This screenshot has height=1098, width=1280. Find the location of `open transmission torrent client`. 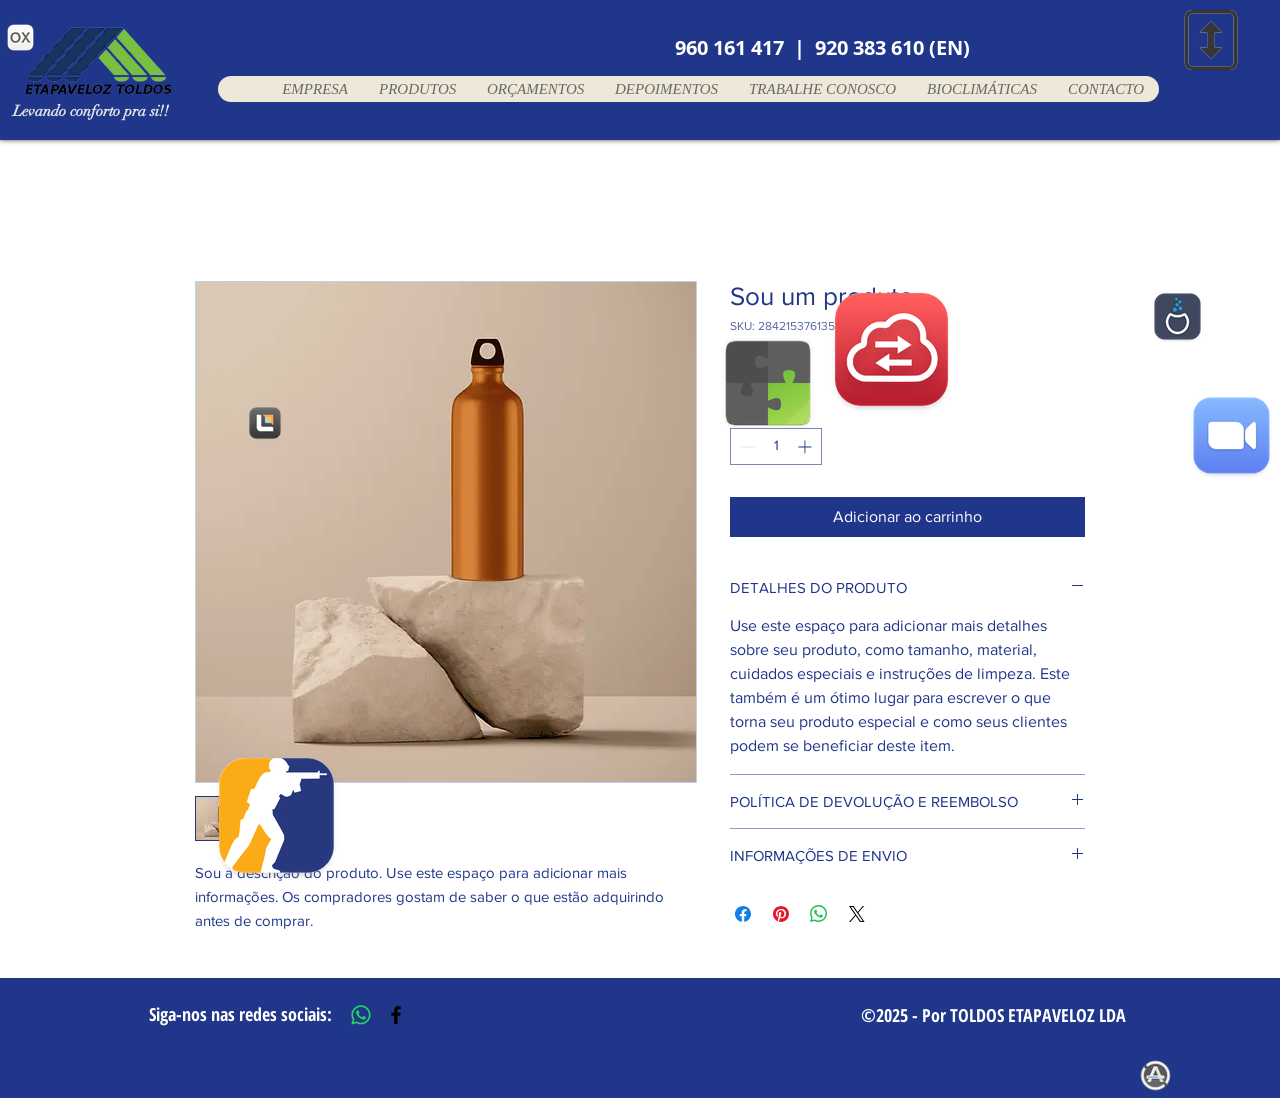

open transmission torrent client is located at coordinates (1211, 40).